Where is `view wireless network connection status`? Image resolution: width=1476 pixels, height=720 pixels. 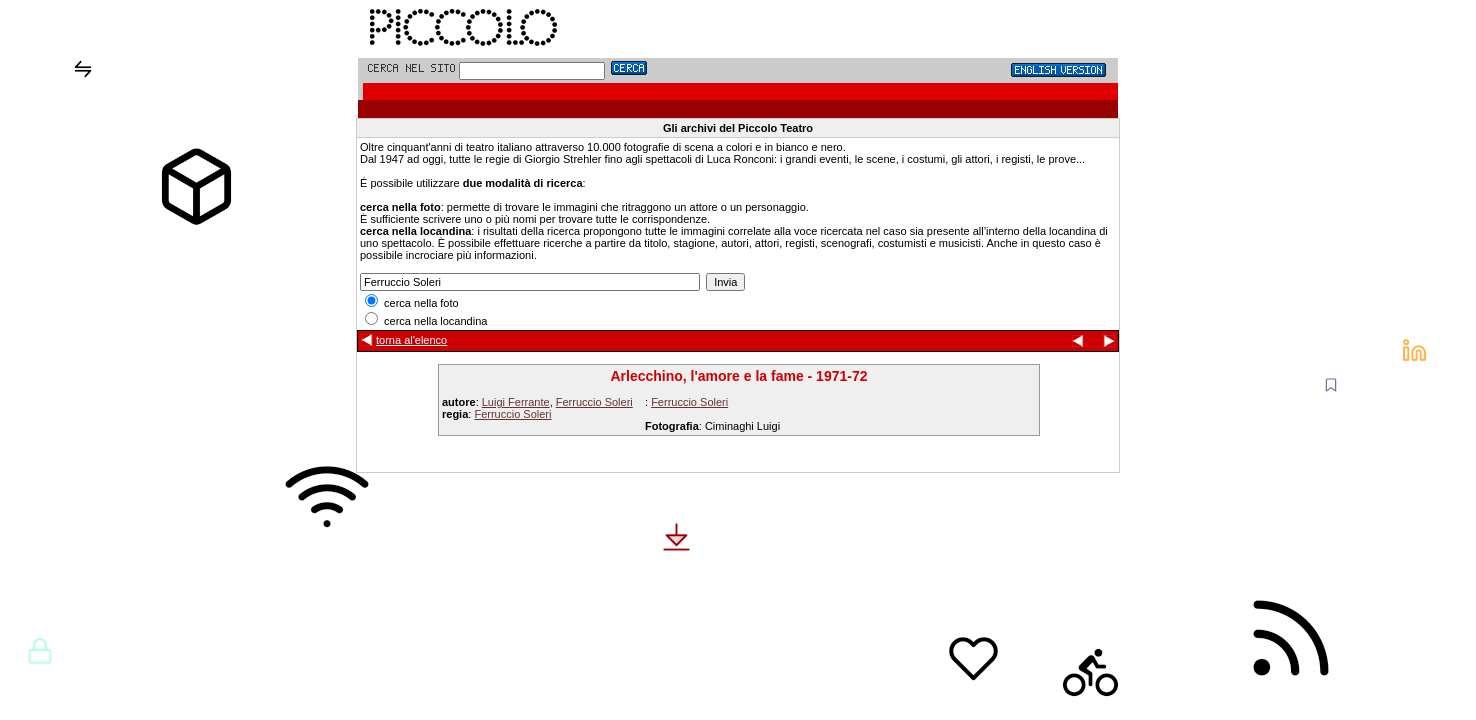
view wireless network connection status is located at coordinates (327, 495).